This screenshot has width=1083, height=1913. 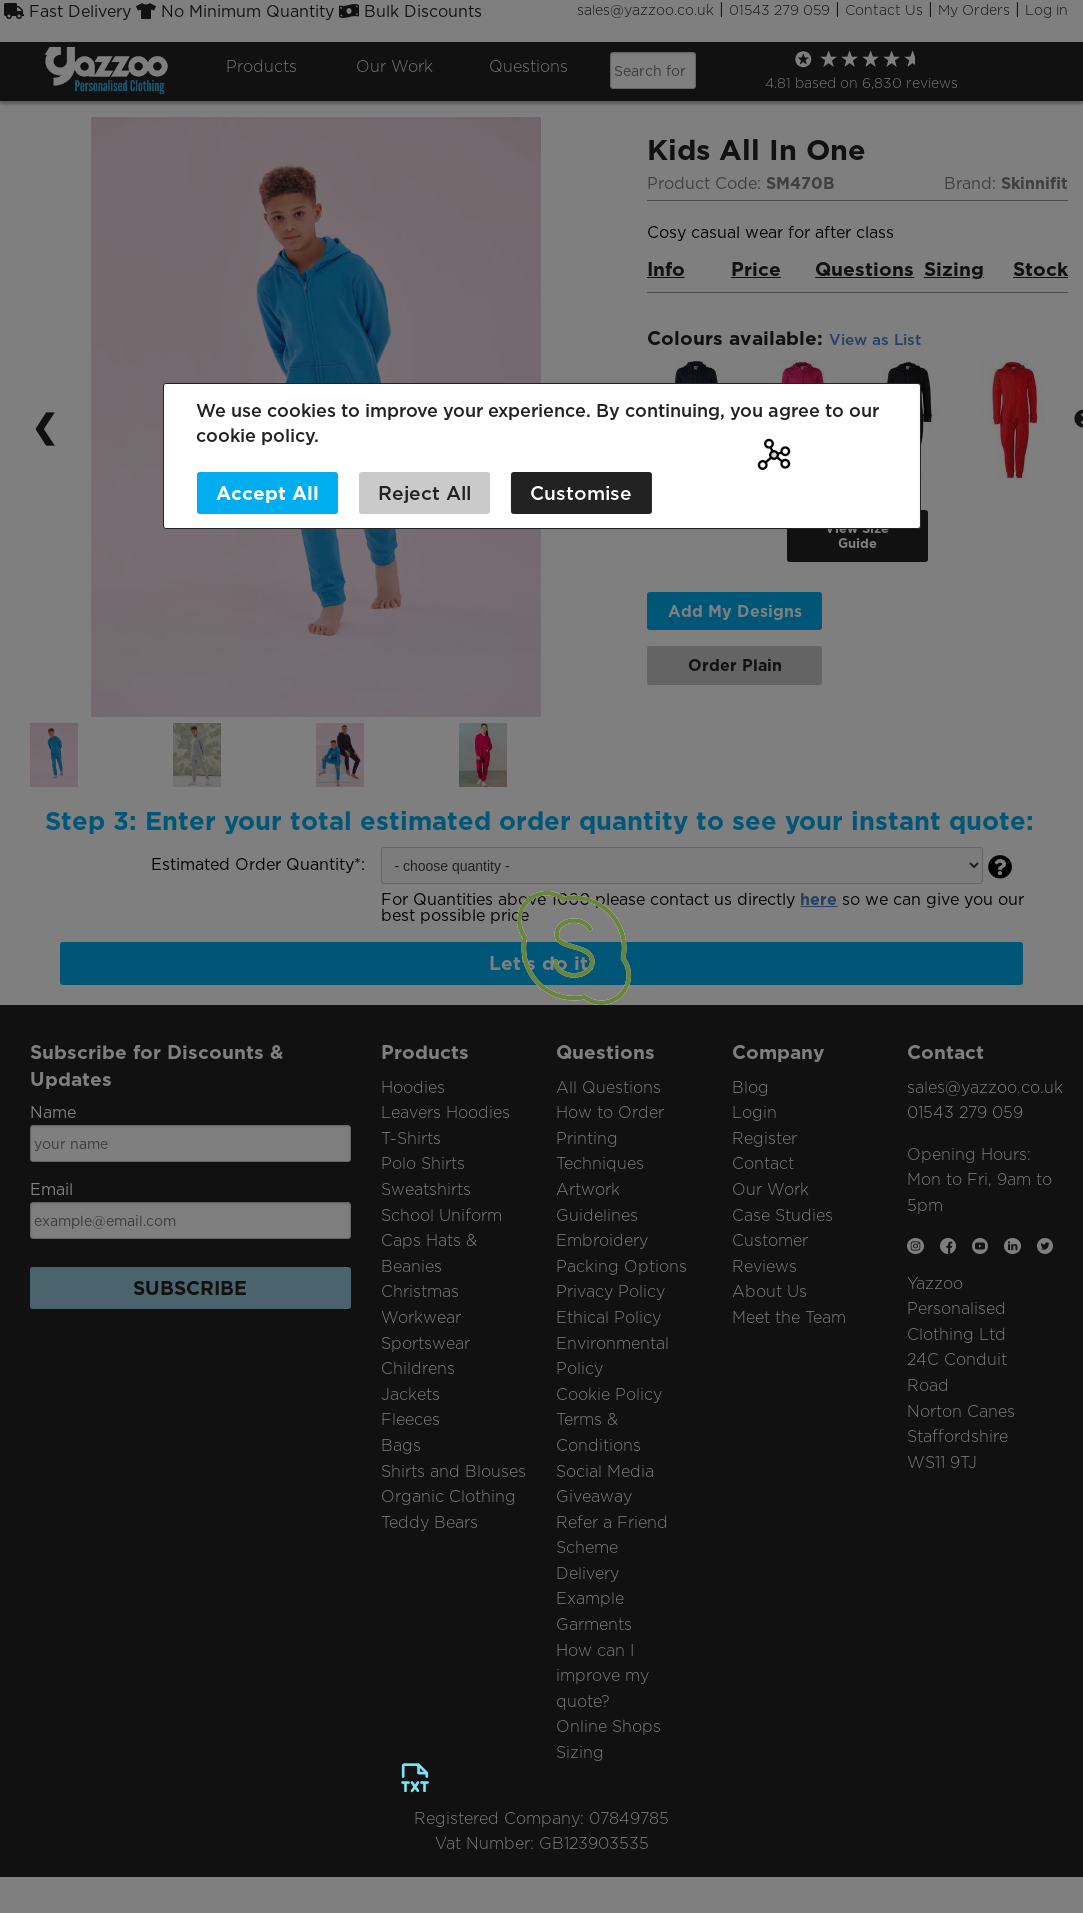 What do you see at coordinates (415, 1779) in the screenshot?
I see `open a text file` at bounding box center [415, 1779].